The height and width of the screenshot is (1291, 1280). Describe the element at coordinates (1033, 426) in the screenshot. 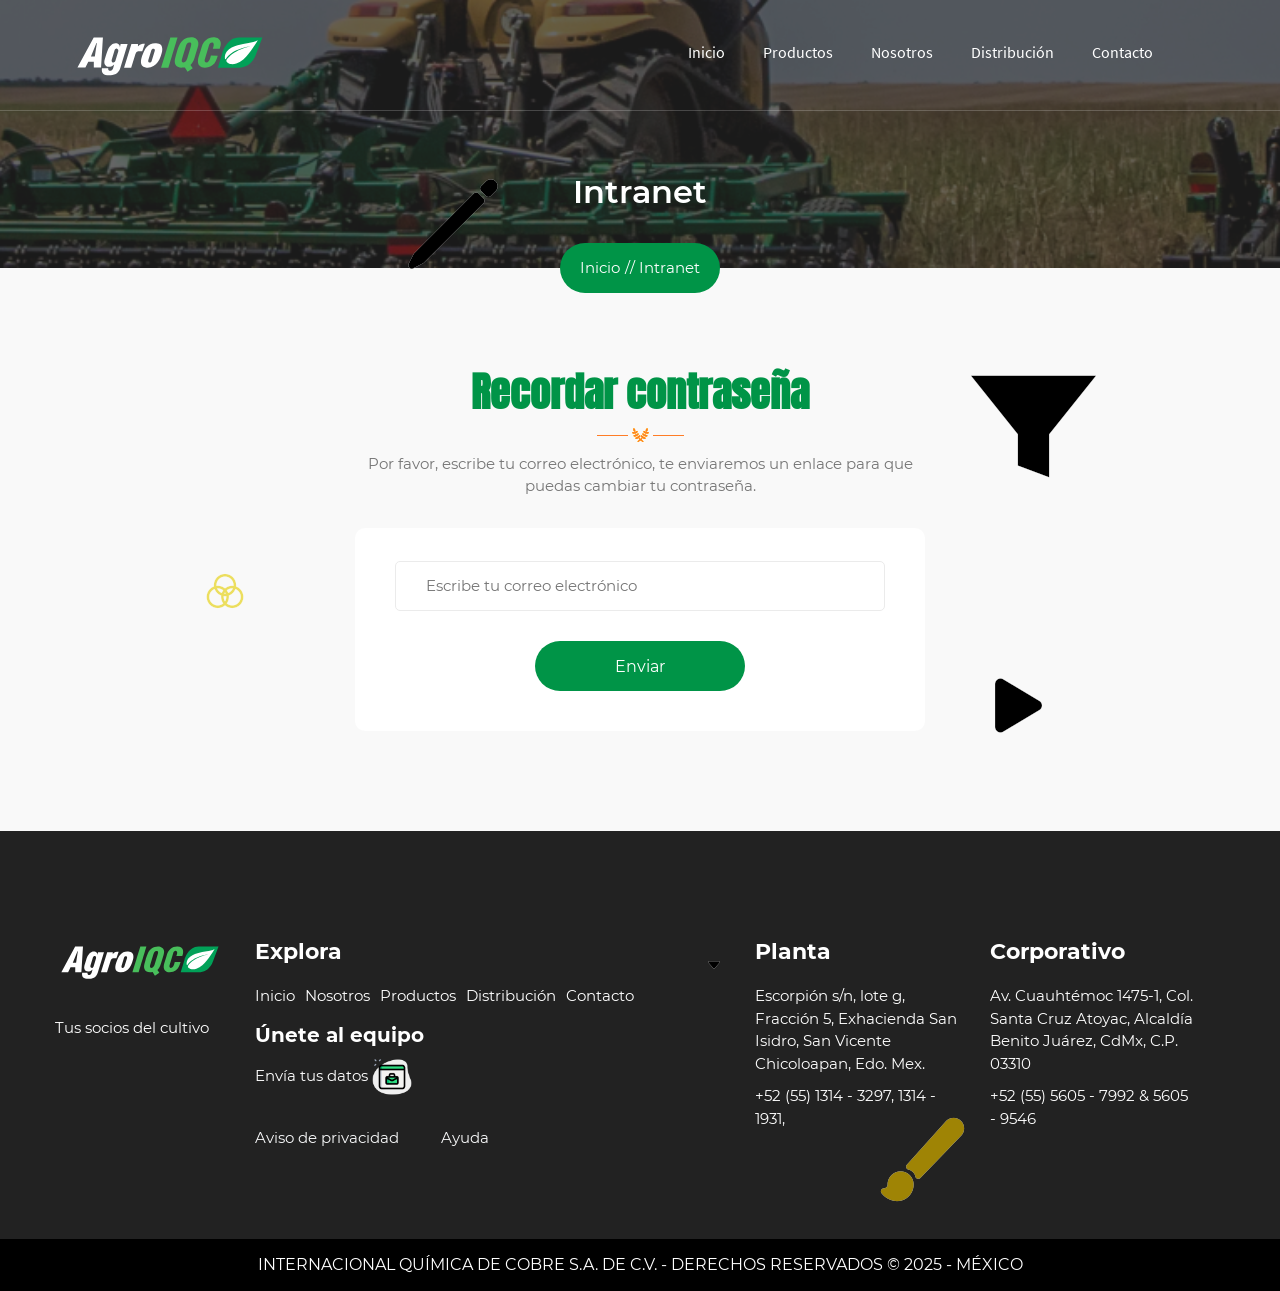

I see `filter or sort content` at that location.